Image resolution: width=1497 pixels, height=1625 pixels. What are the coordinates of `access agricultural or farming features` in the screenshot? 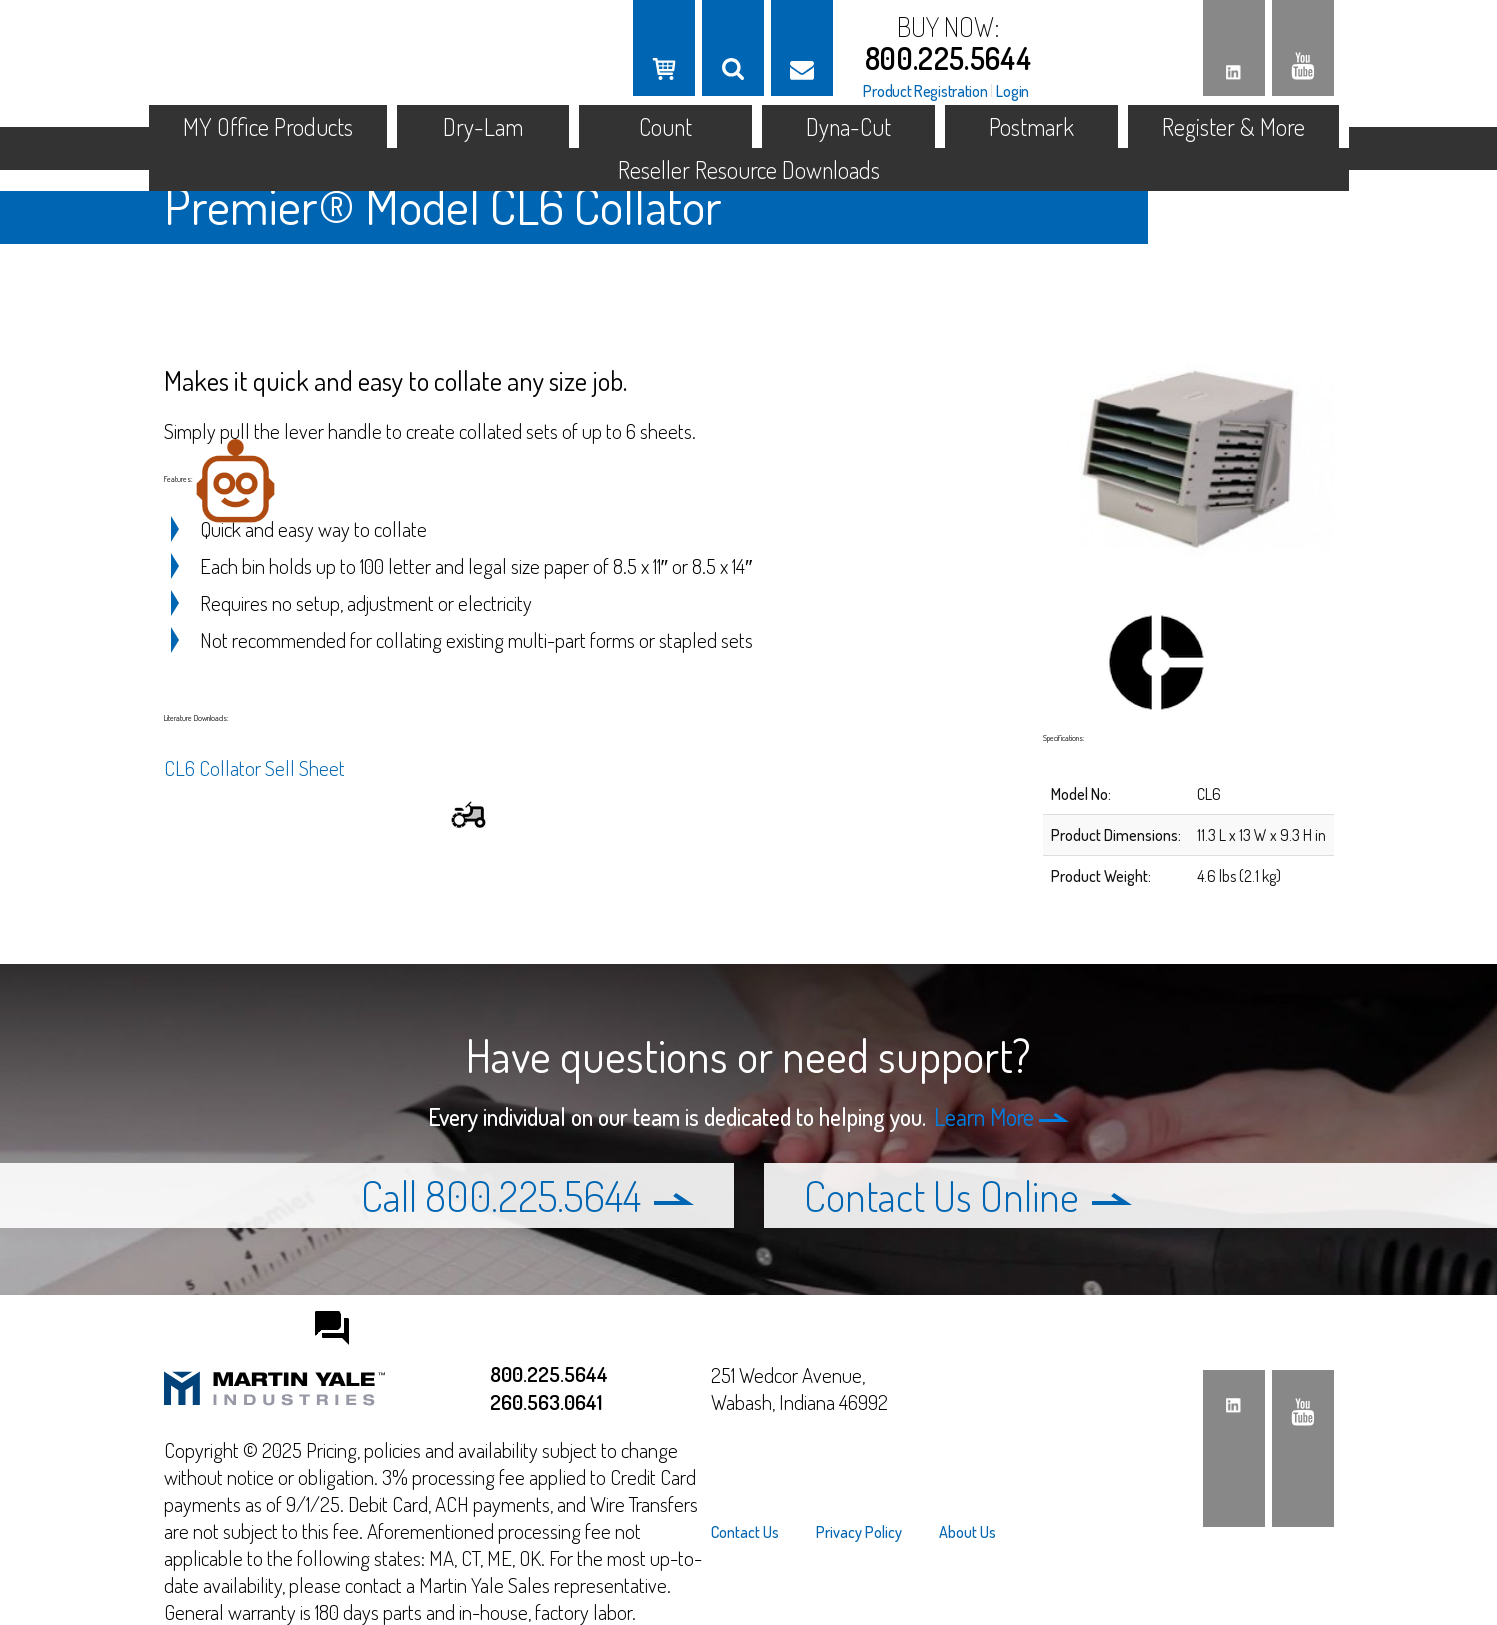 It's located at (468, 815).